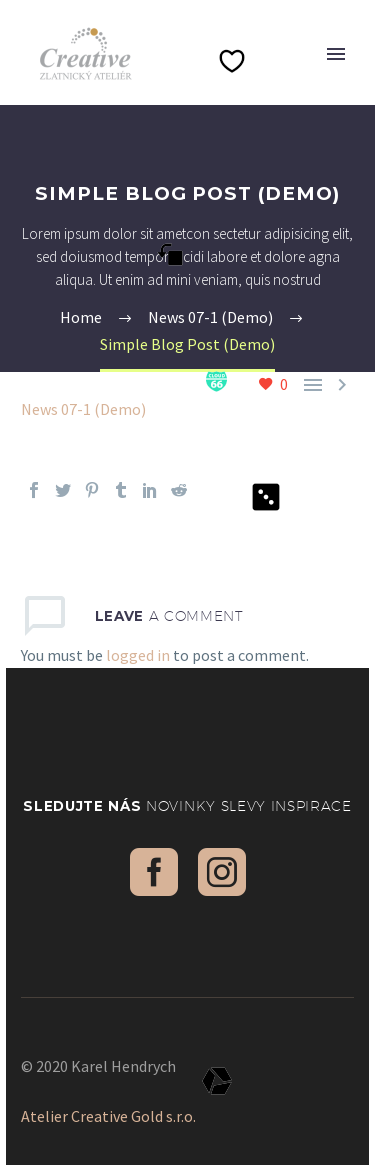 The width and height of the screenshot is (375, 1165). Describe the element at coordinates (266, 497) in the screenshot. I see `roll dice or generate random result` at that location.